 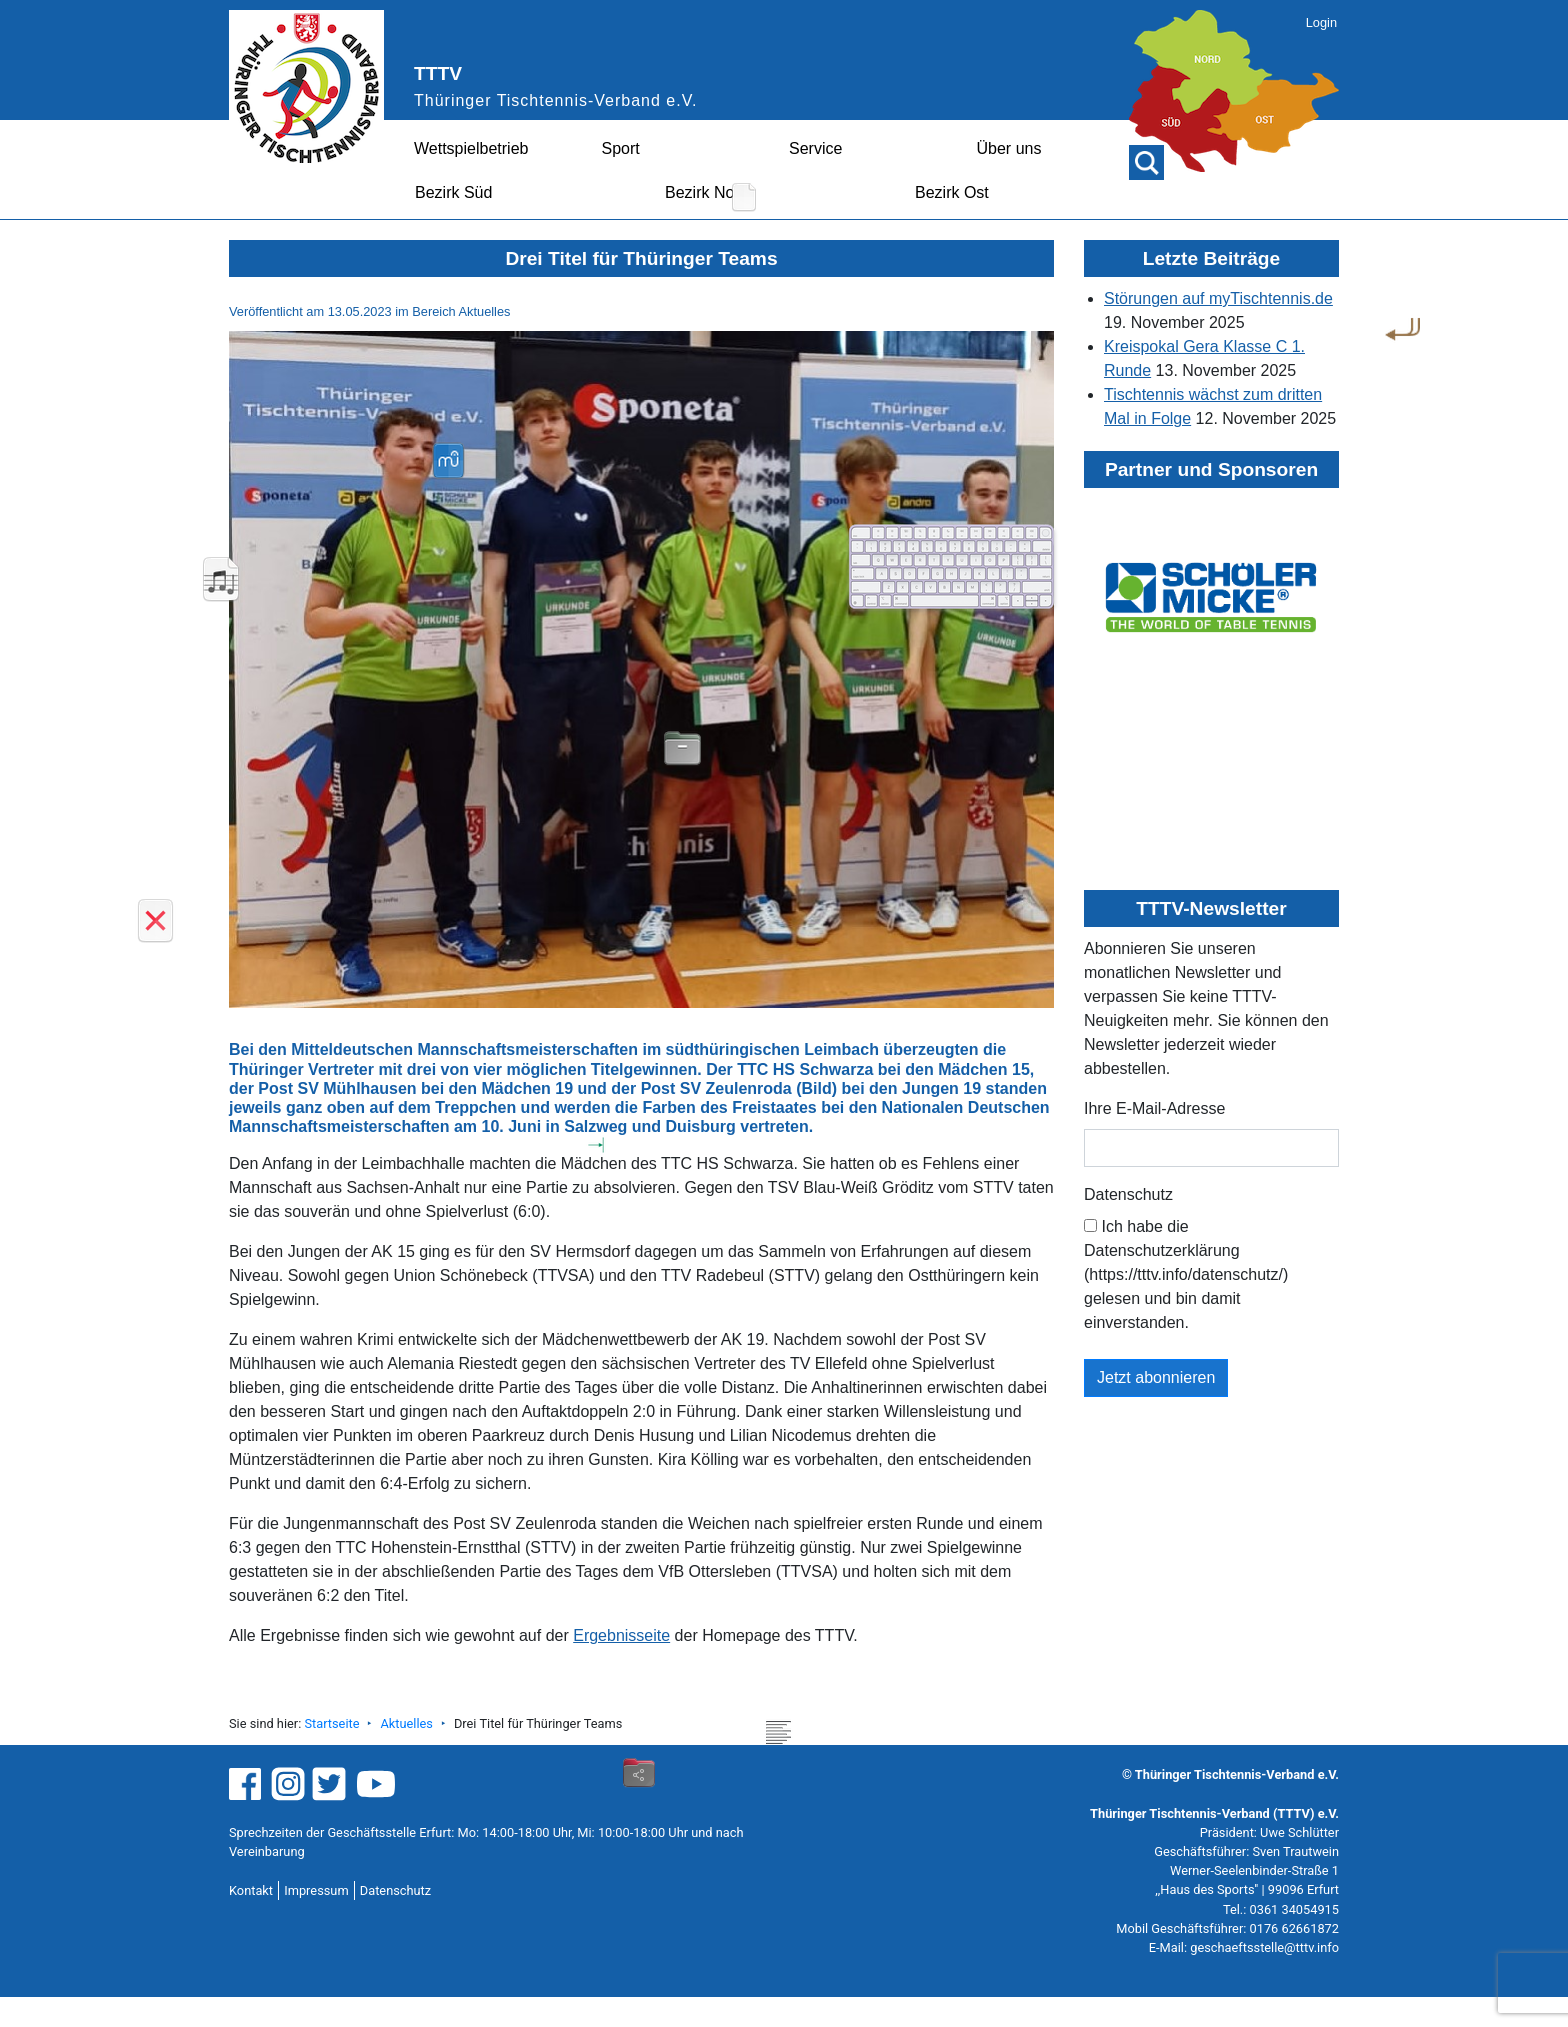 What do you see at coordinates (596, 1145) in the screenshot?
I see `go to the last item or page` at bounding box center [596, 1145].